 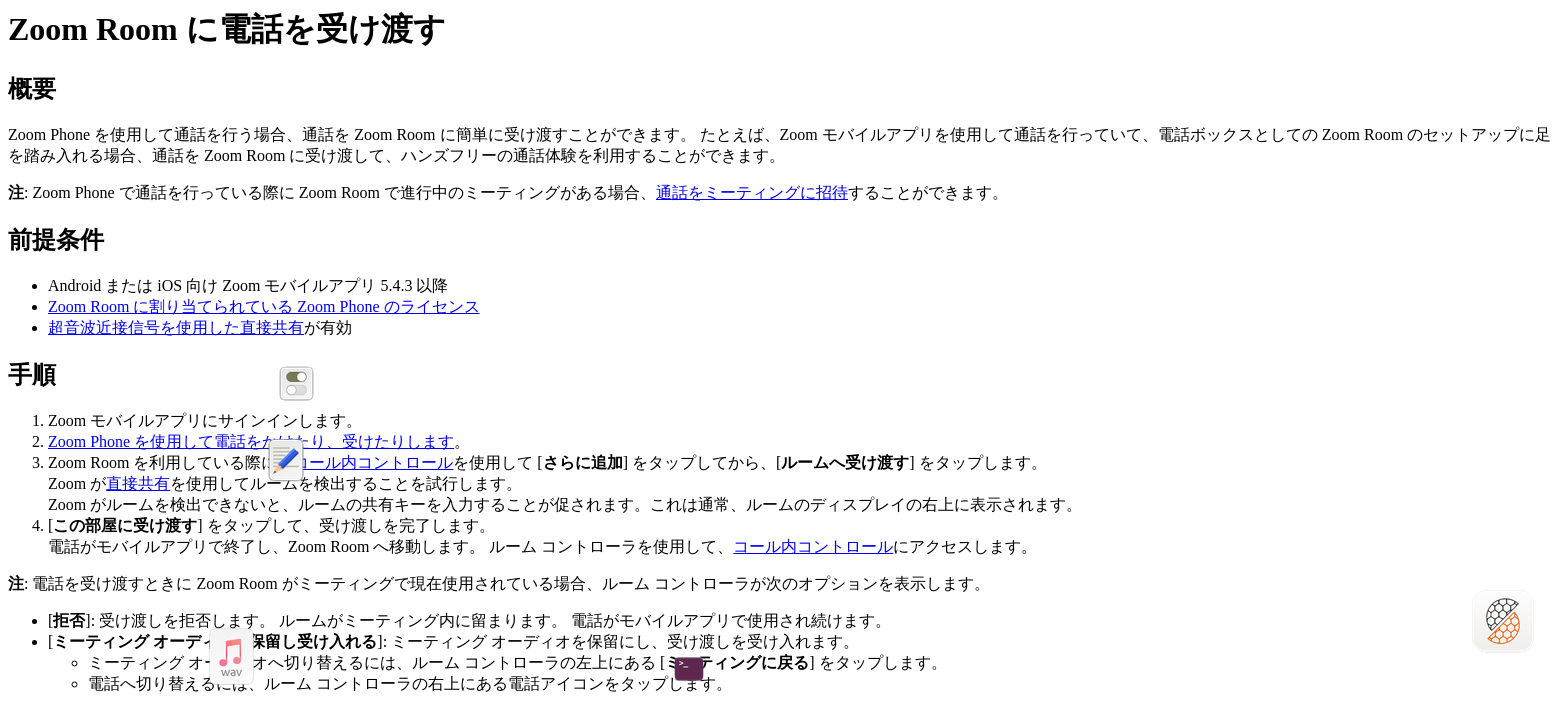 I want to click on open Prusa GCode Viewer app, so click(x=1503, y=621).